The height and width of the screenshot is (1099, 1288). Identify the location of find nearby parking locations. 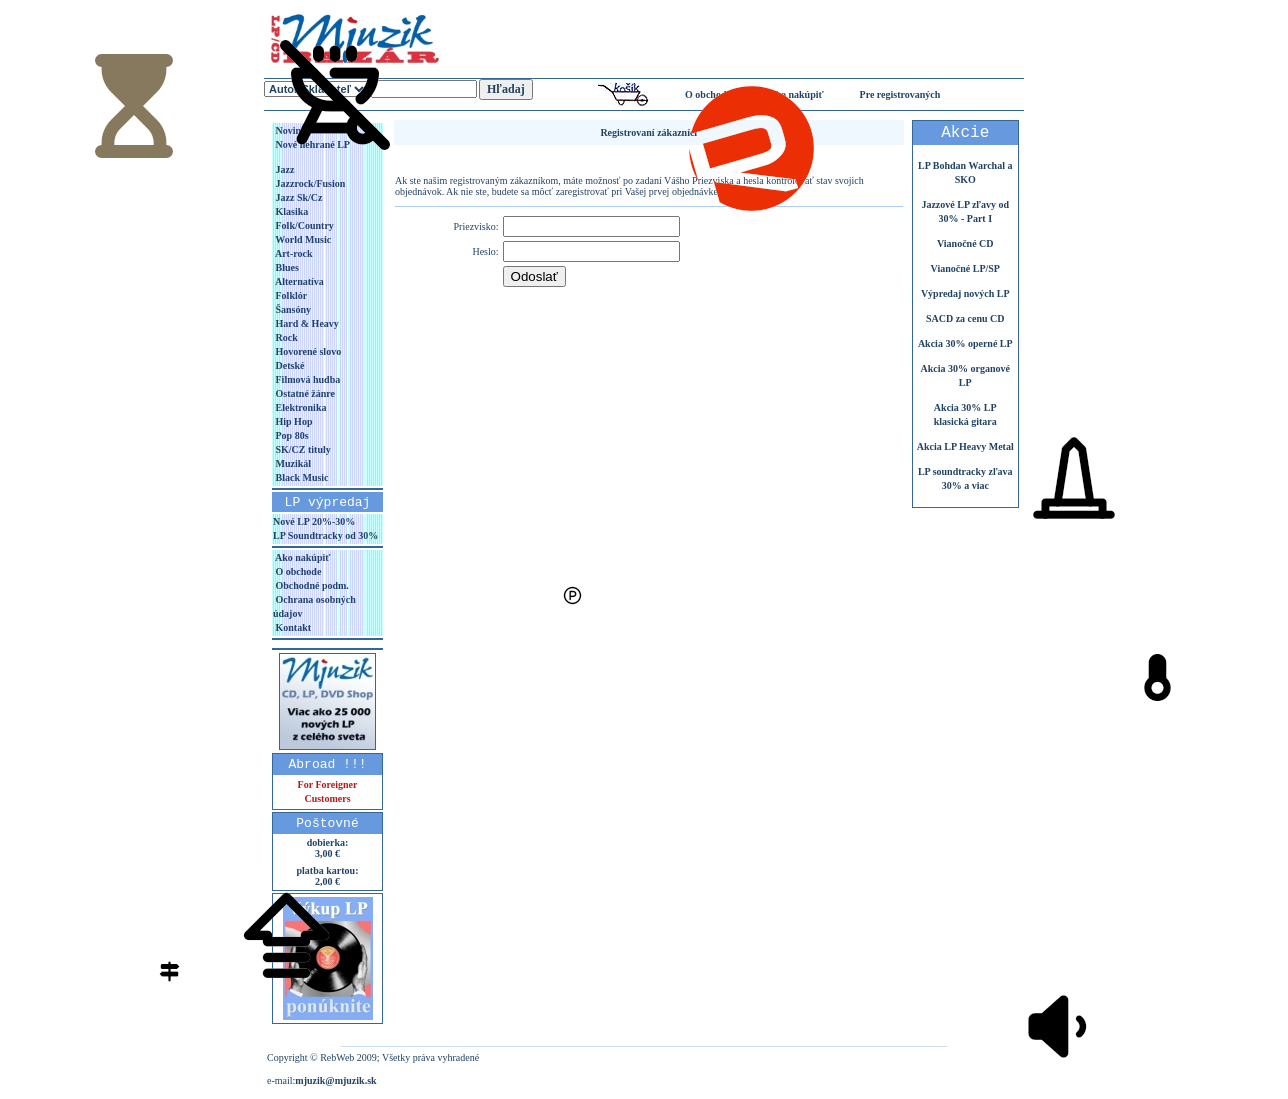
(572, 595).